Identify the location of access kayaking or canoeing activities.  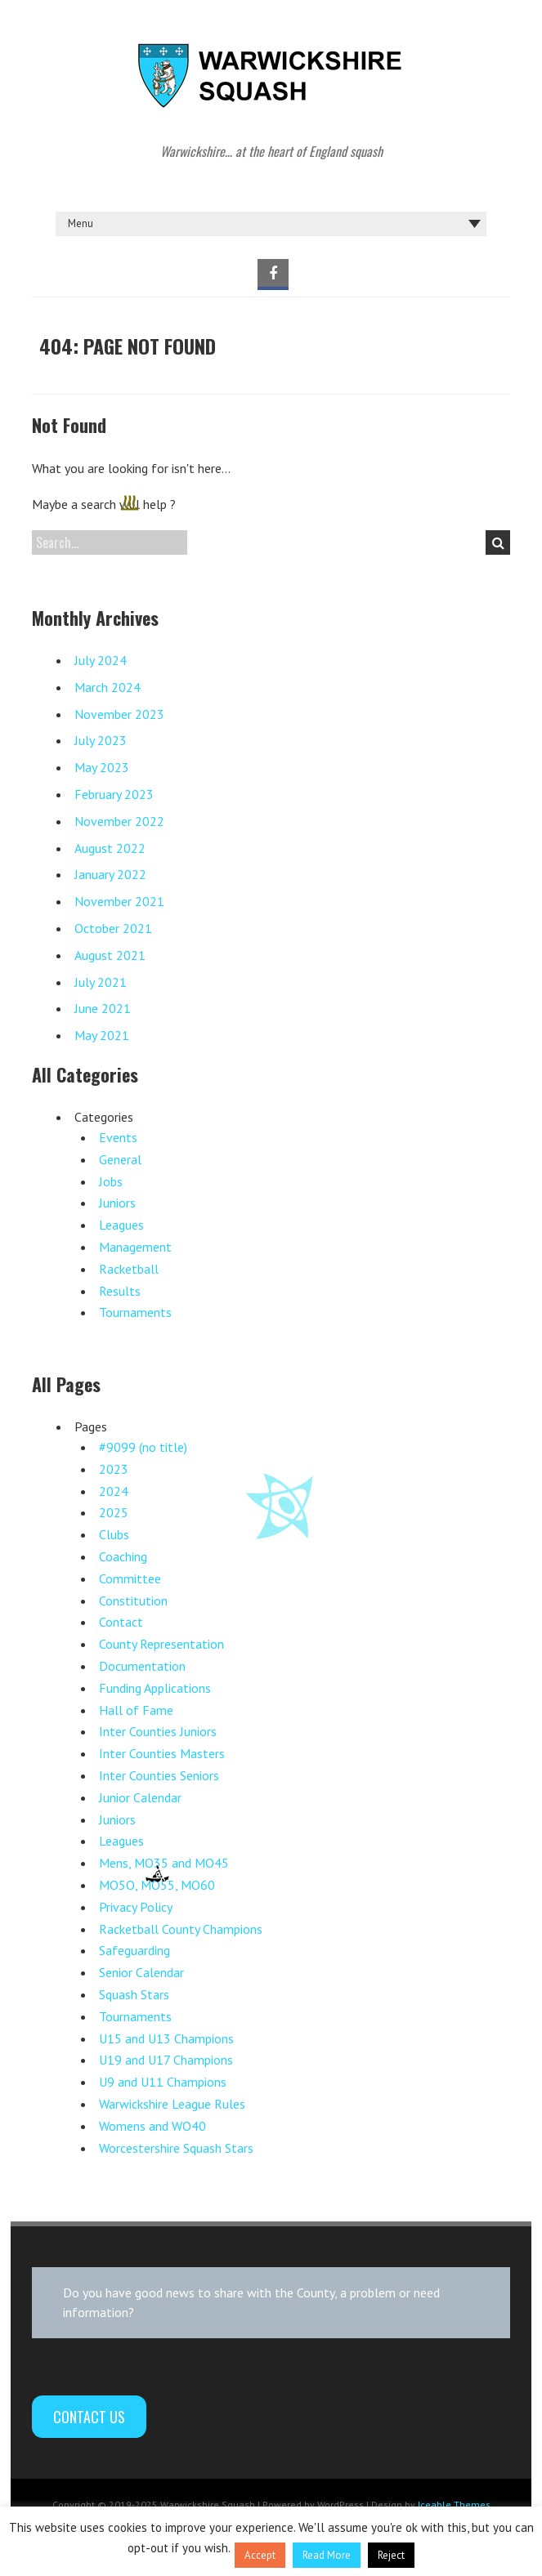
(157, 1874).